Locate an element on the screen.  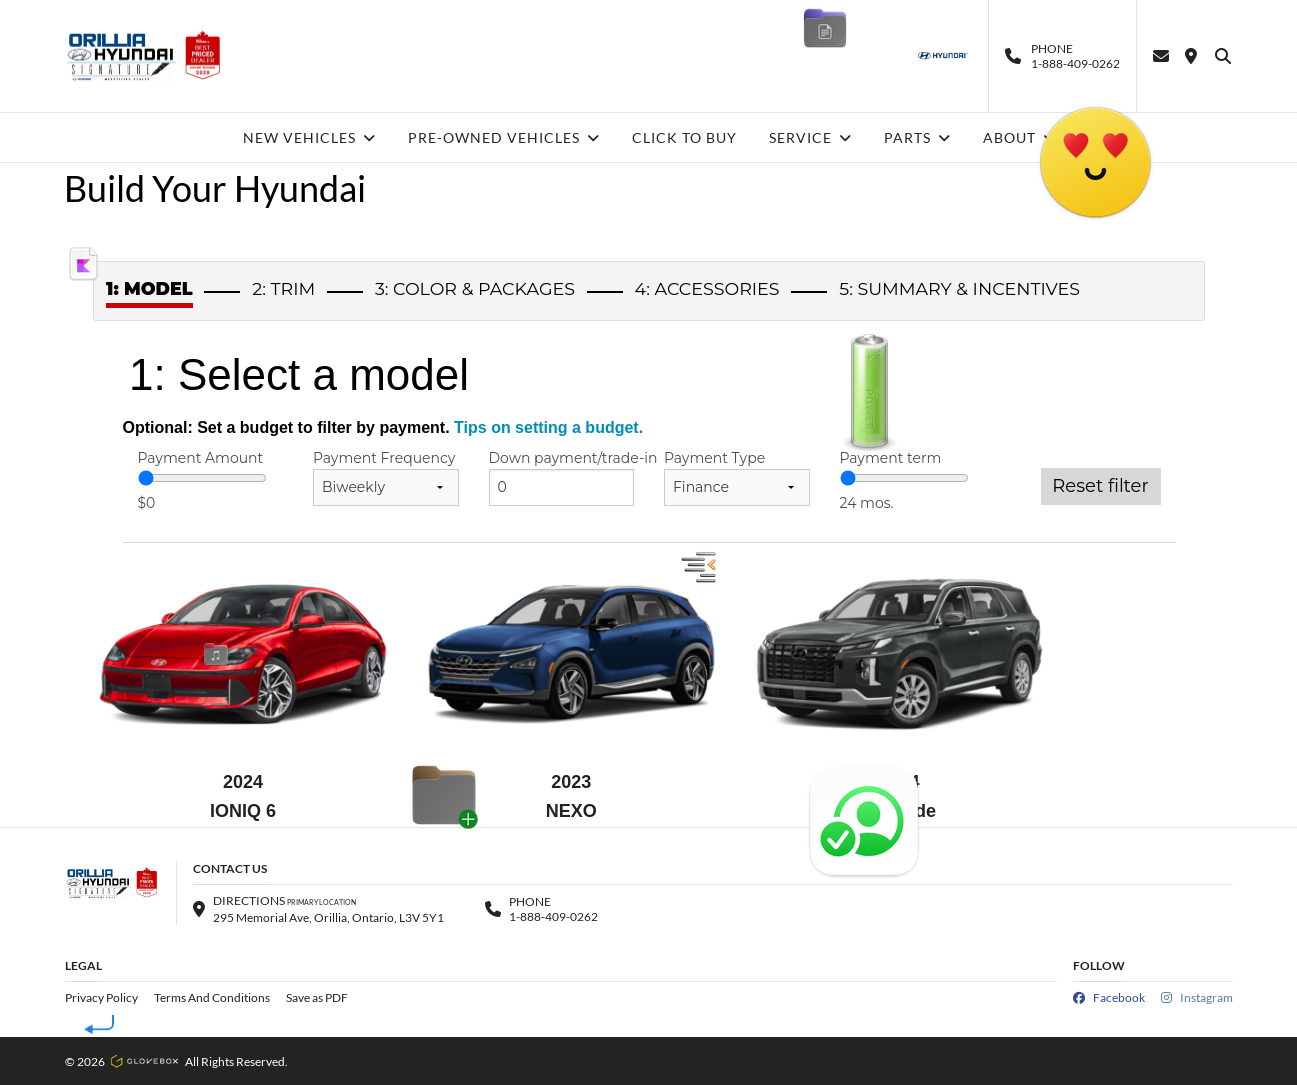
open your music folder is located at coordinates (216, 654).